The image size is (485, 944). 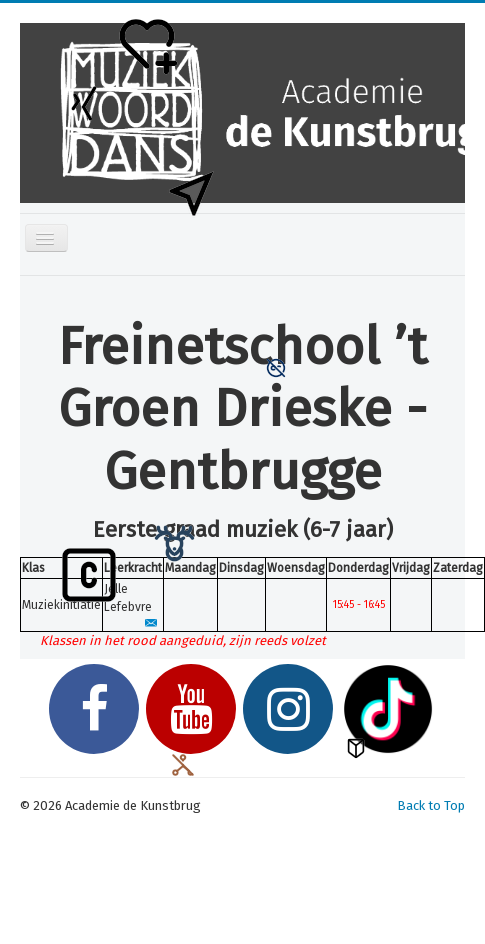 I want to click on connect with xing professional network, so click(x=83, y=103).